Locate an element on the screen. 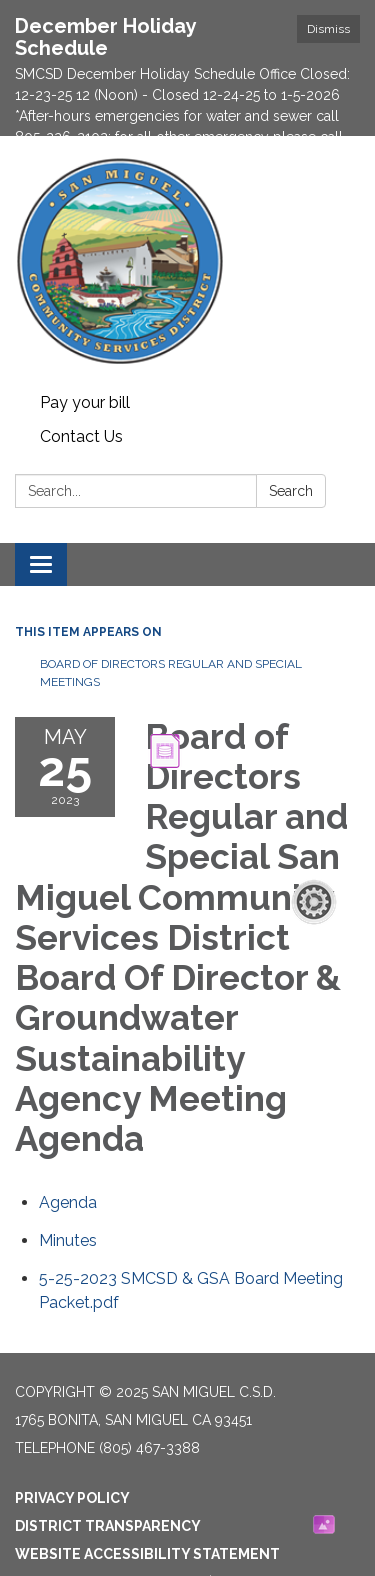 The height and width of the screenshot is (1576, 375). access settings or properties is located at coordinates (314, 902).